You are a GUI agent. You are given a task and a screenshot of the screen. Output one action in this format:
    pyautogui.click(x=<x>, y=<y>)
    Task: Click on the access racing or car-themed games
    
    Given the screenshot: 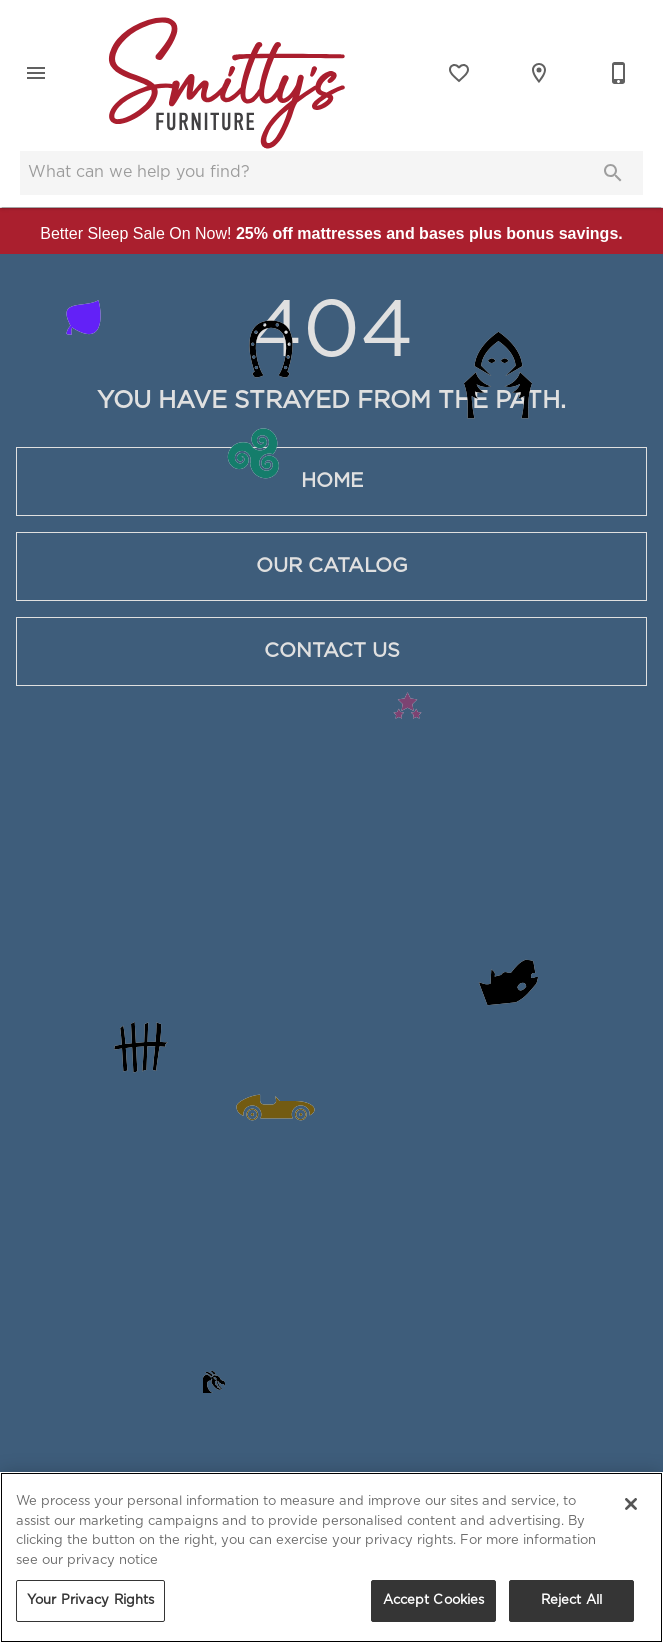 What is the action you would take?
    pyautogui.click(x=275, y=1107)
    